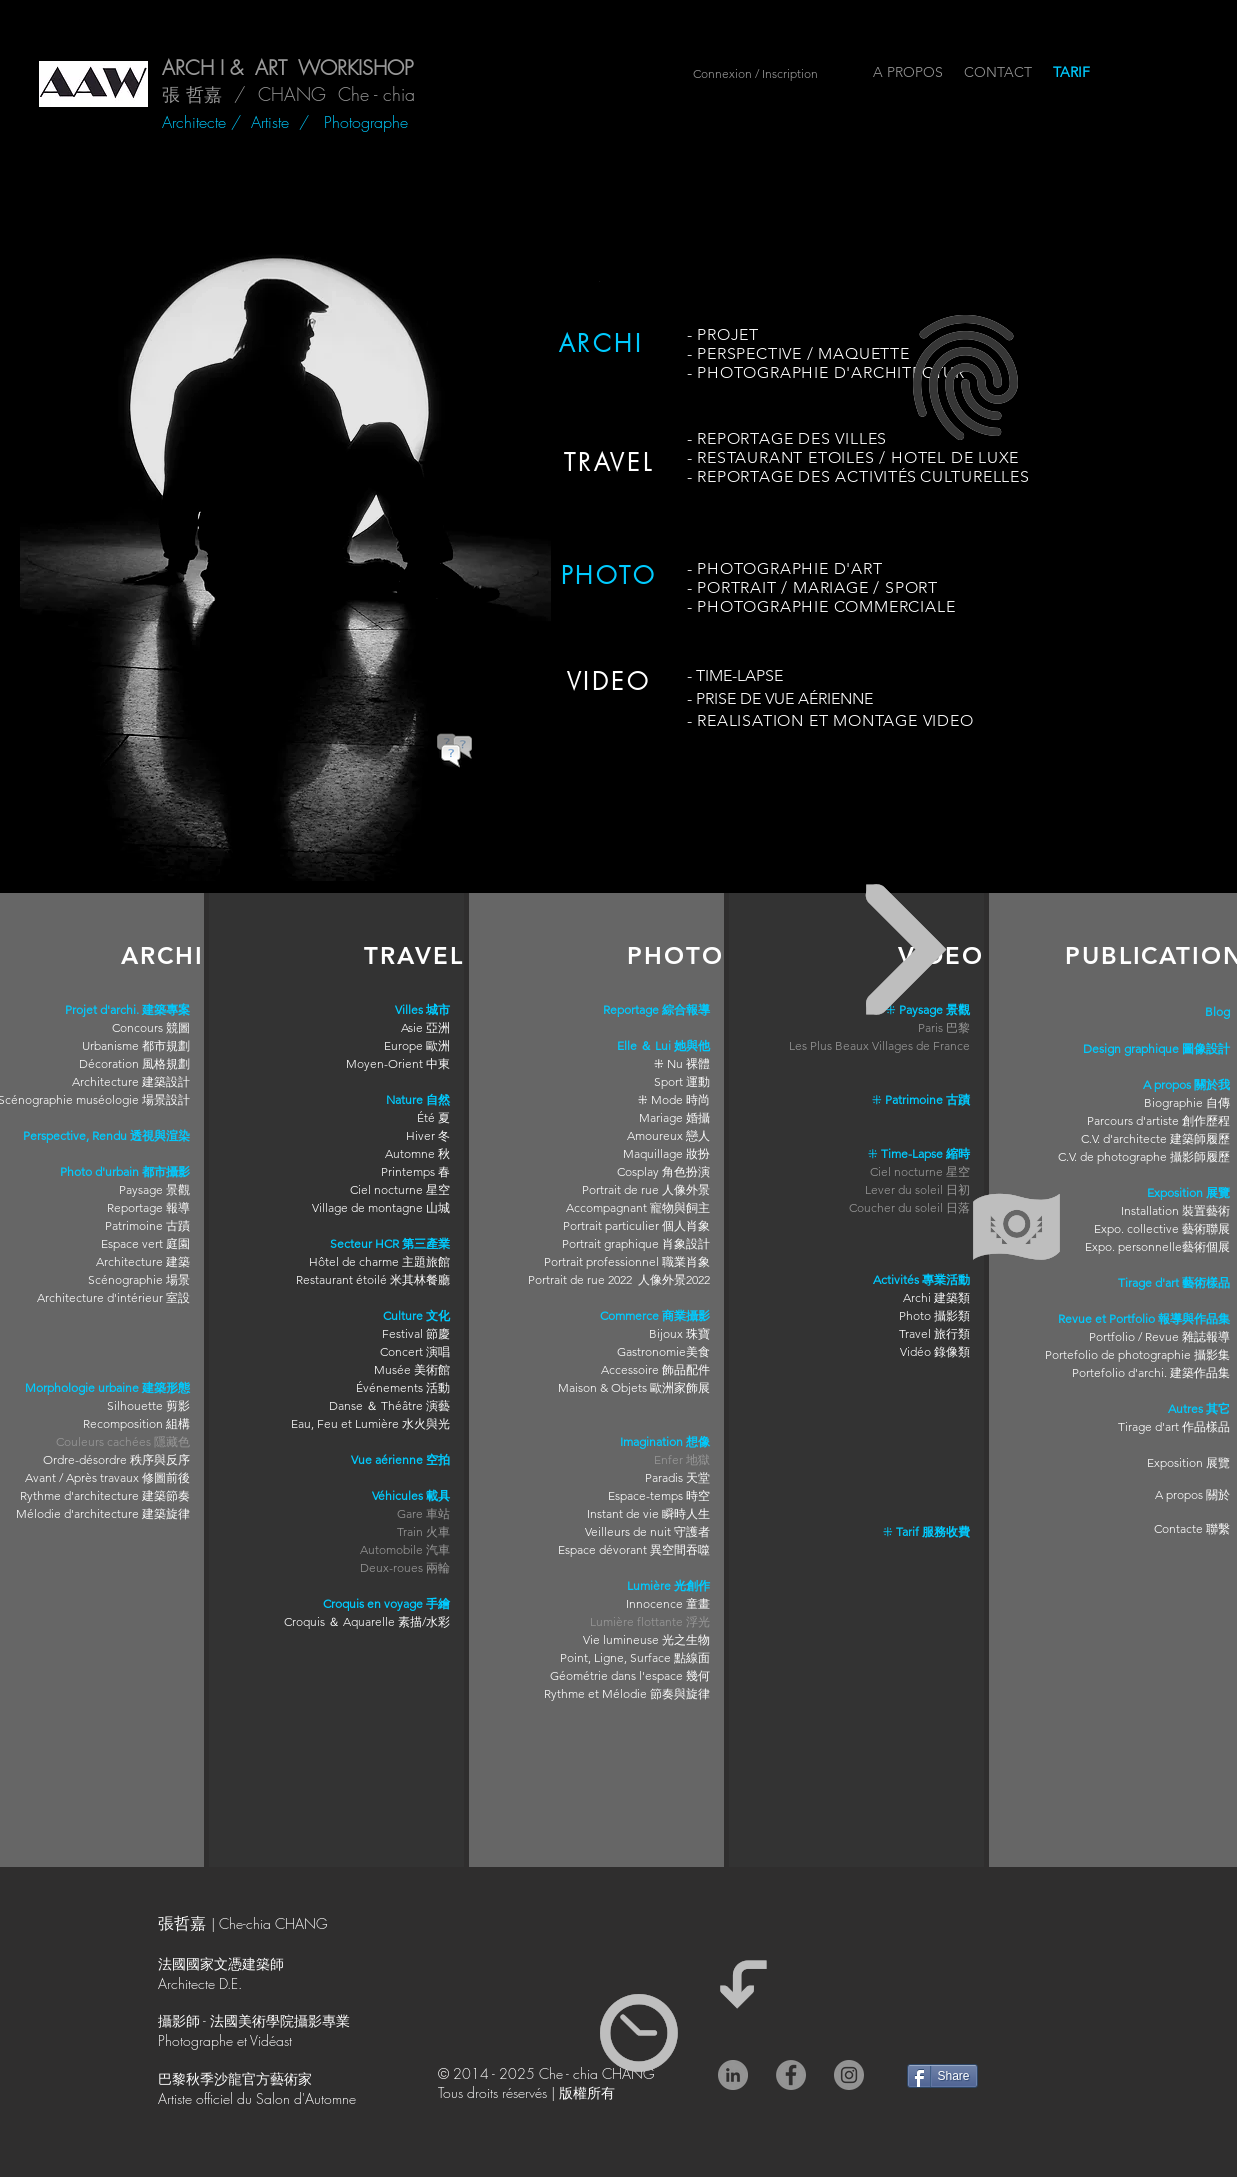 The height and width of the screenshot is (2177, 1237). Describe the element at coordinates (745, 1981) in the screenshot. I see `rotate object counterclockwise` at that location.